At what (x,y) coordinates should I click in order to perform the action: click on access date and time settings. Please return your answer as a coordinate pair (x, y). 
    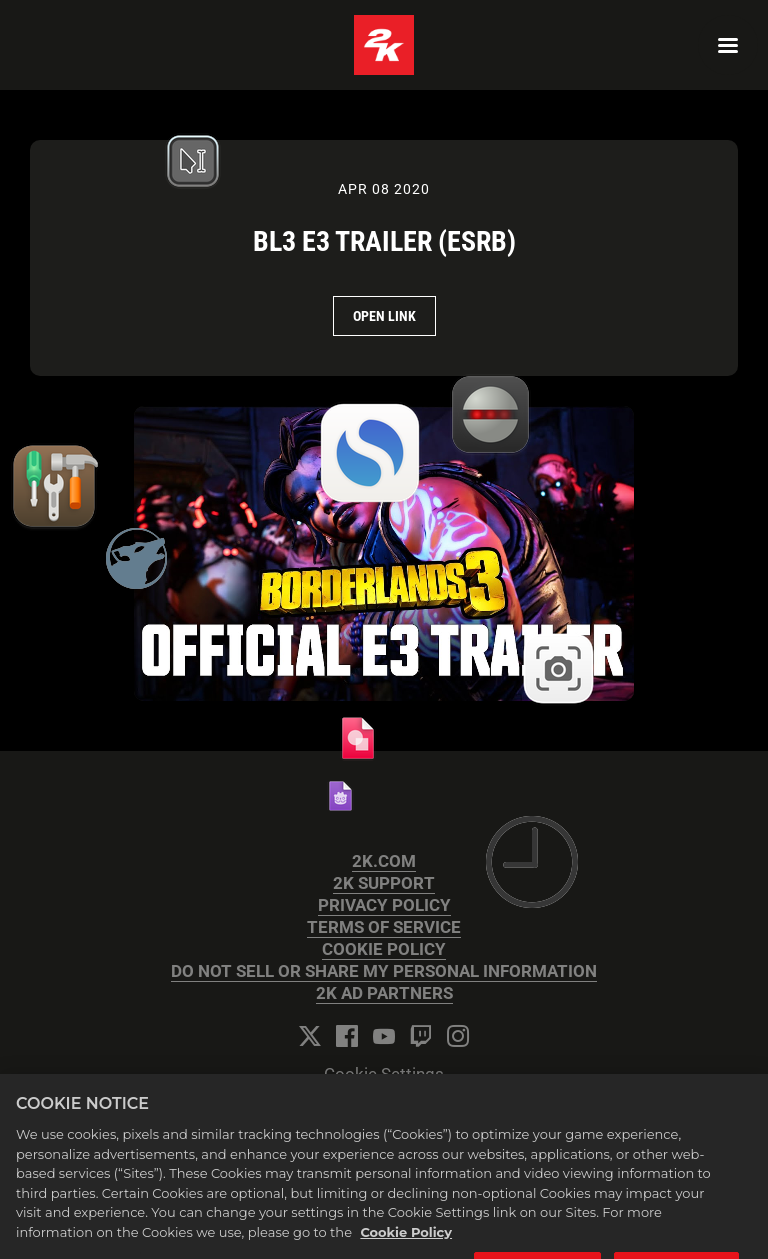
    Looking at the image, I should click on (532, 862).